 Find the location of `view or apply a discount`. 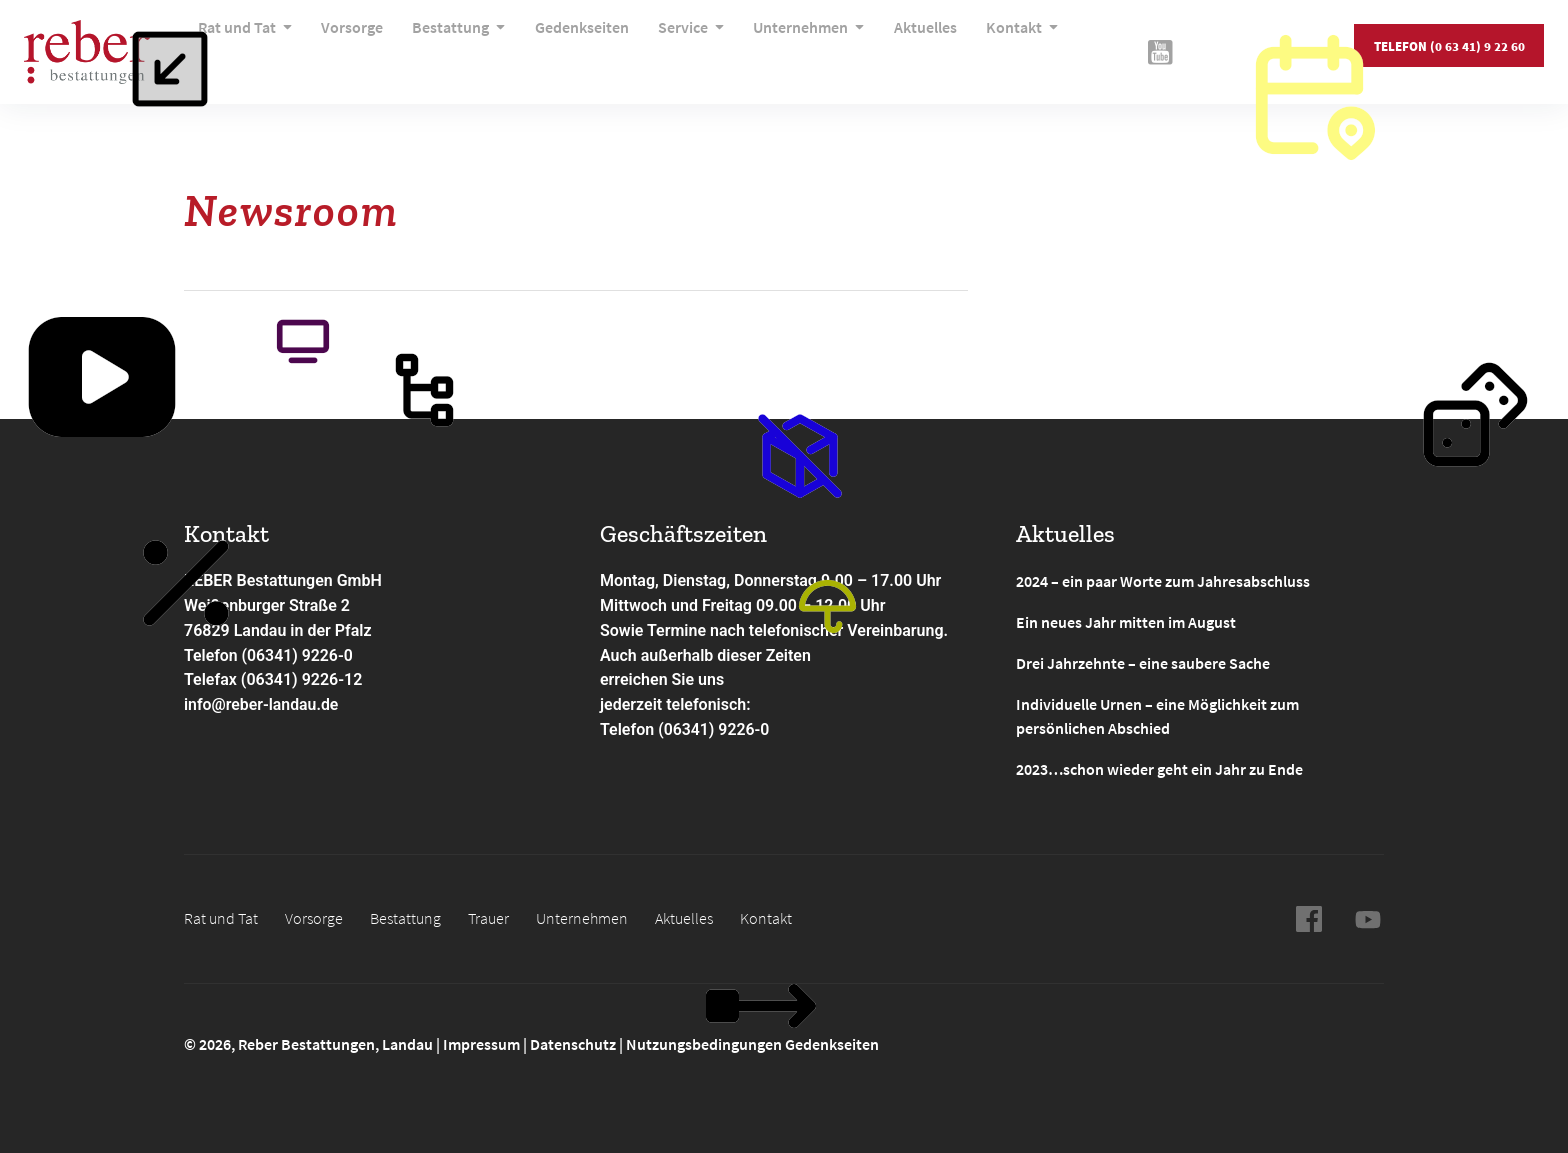

view or apply a discount is located at coordinates (186, 583).